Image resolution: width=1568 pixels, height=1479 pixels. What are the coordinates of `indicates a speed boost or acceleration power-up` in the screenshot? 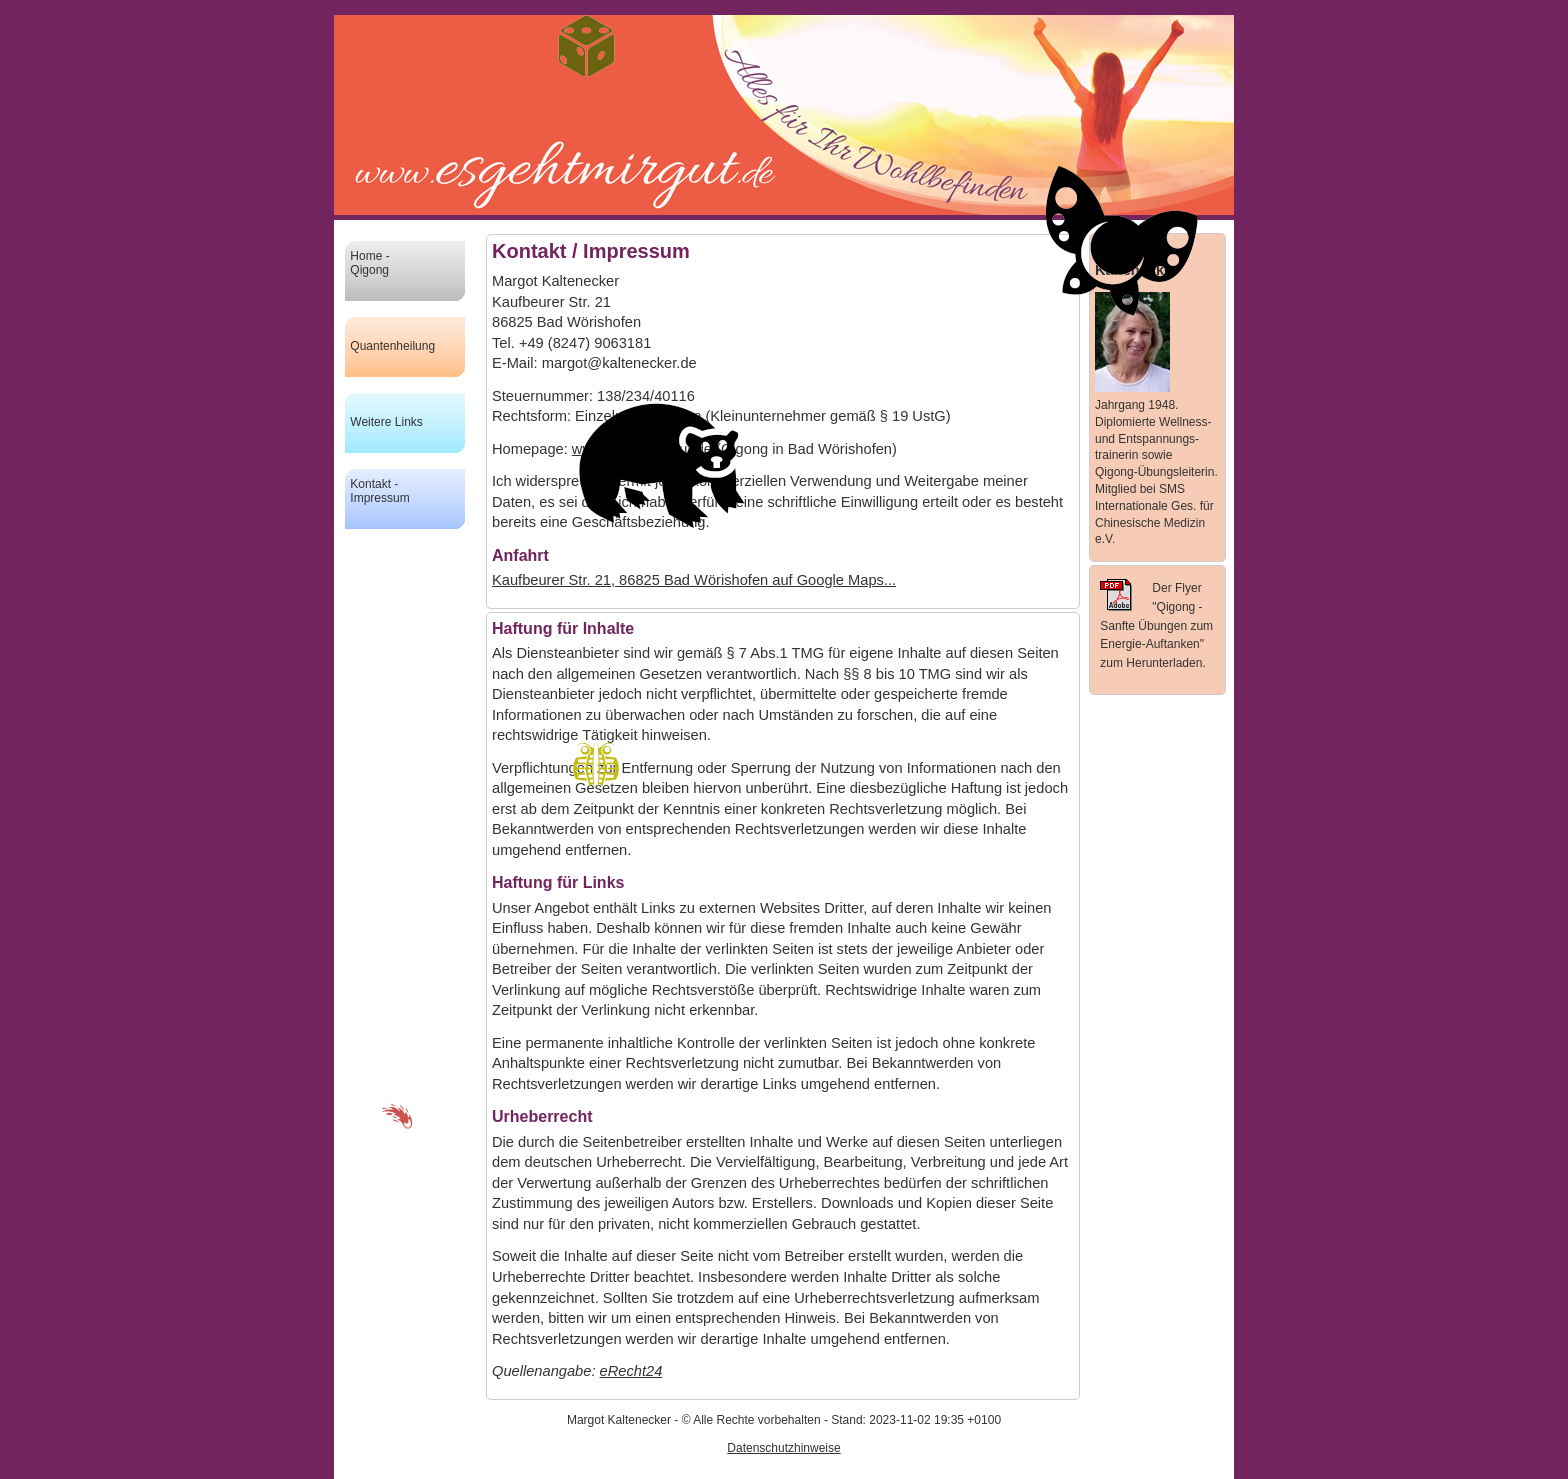 It's located at (397, 1117).